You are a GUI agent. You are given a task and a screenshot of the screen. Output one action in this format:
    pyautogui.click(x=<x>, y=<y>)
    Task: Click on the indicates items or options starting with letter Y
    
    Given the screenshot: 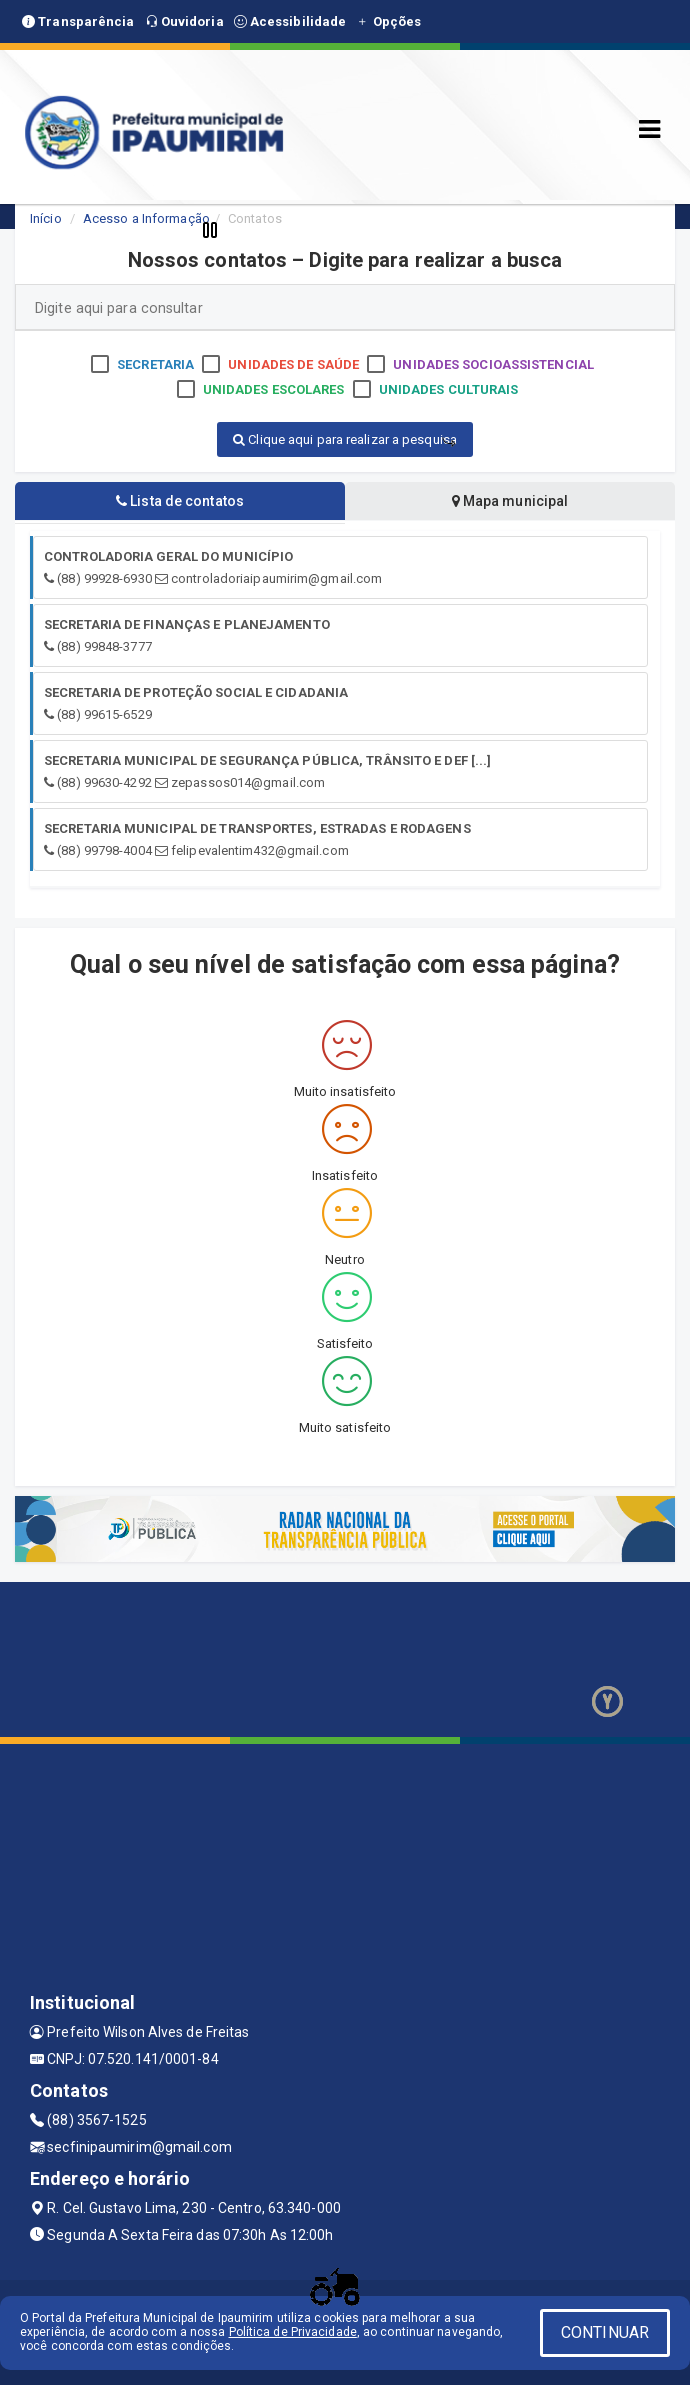 What is the action you would take?
    pyautogui.click(x=607, y=1701)
    